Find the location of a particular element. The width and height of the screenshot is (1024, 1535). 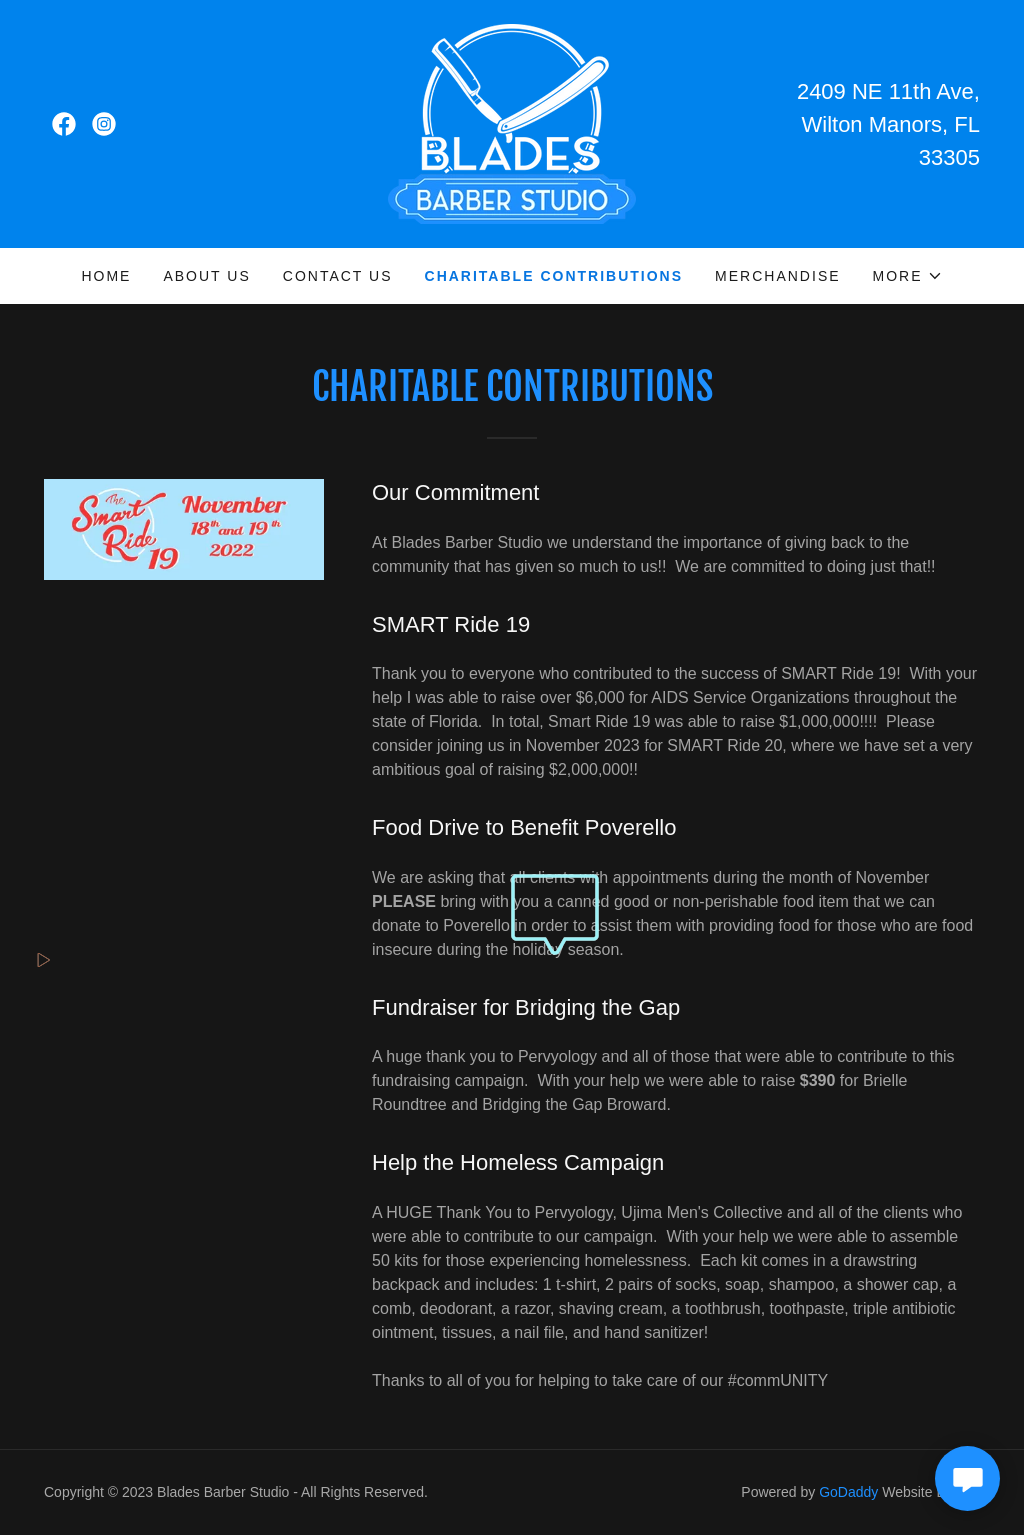

play media or start playback is located at coordinates (42, 960).